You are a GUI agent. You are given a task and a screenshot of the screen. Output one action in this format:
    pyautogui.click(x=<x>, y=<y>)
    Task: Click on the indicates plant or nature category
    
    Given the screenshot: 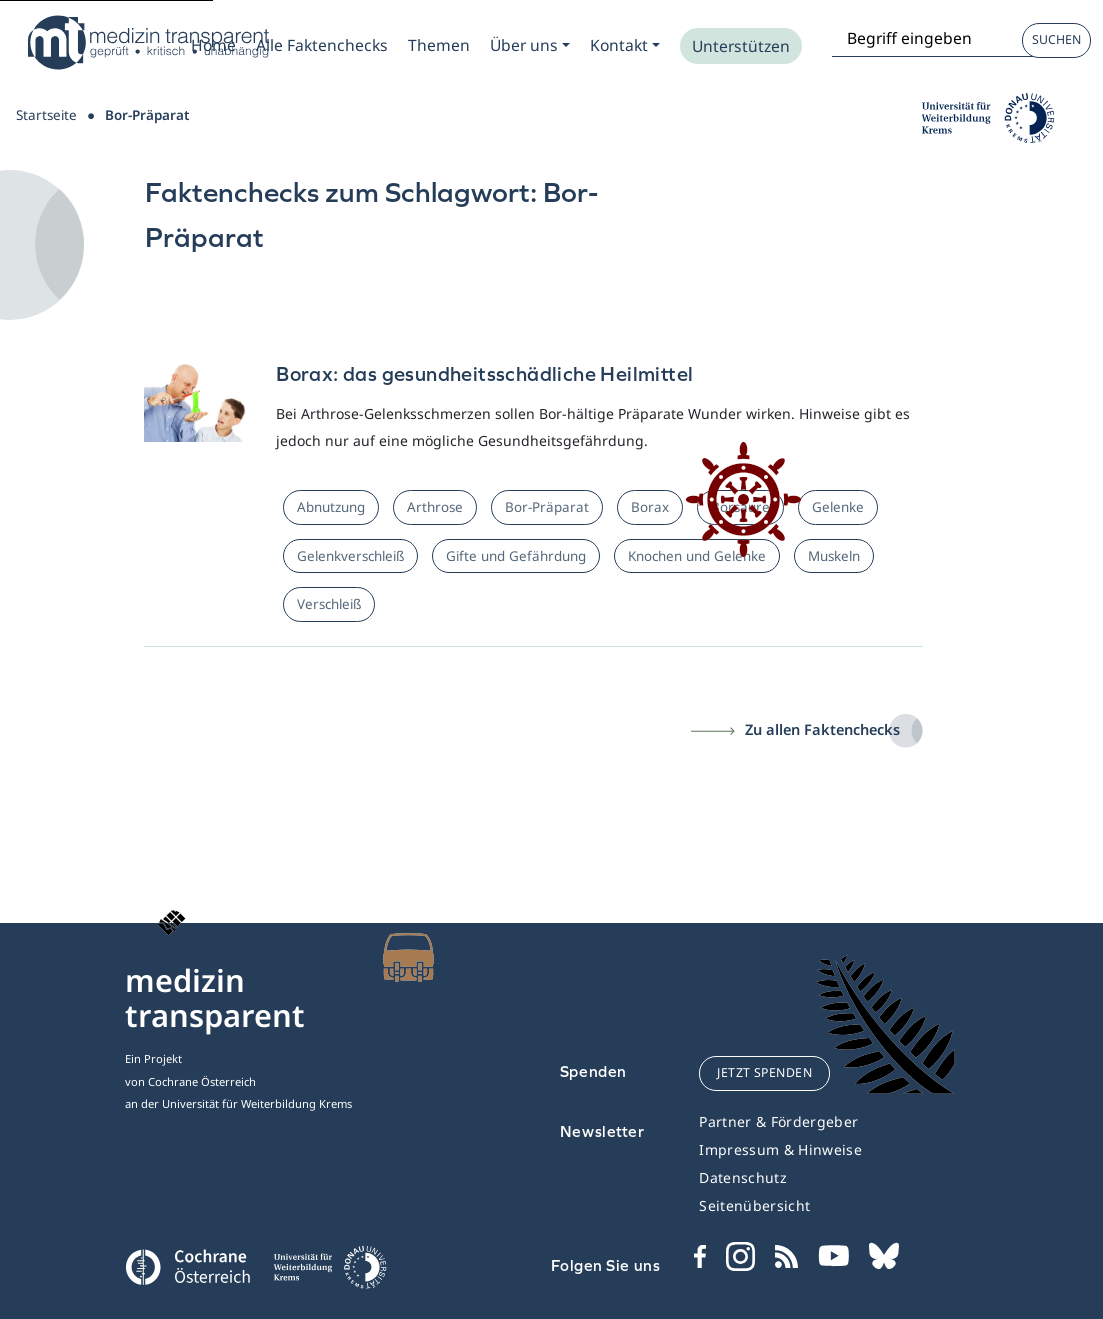 What is the action you would take?
    pyautogui.click(x=885, y=1024)
    